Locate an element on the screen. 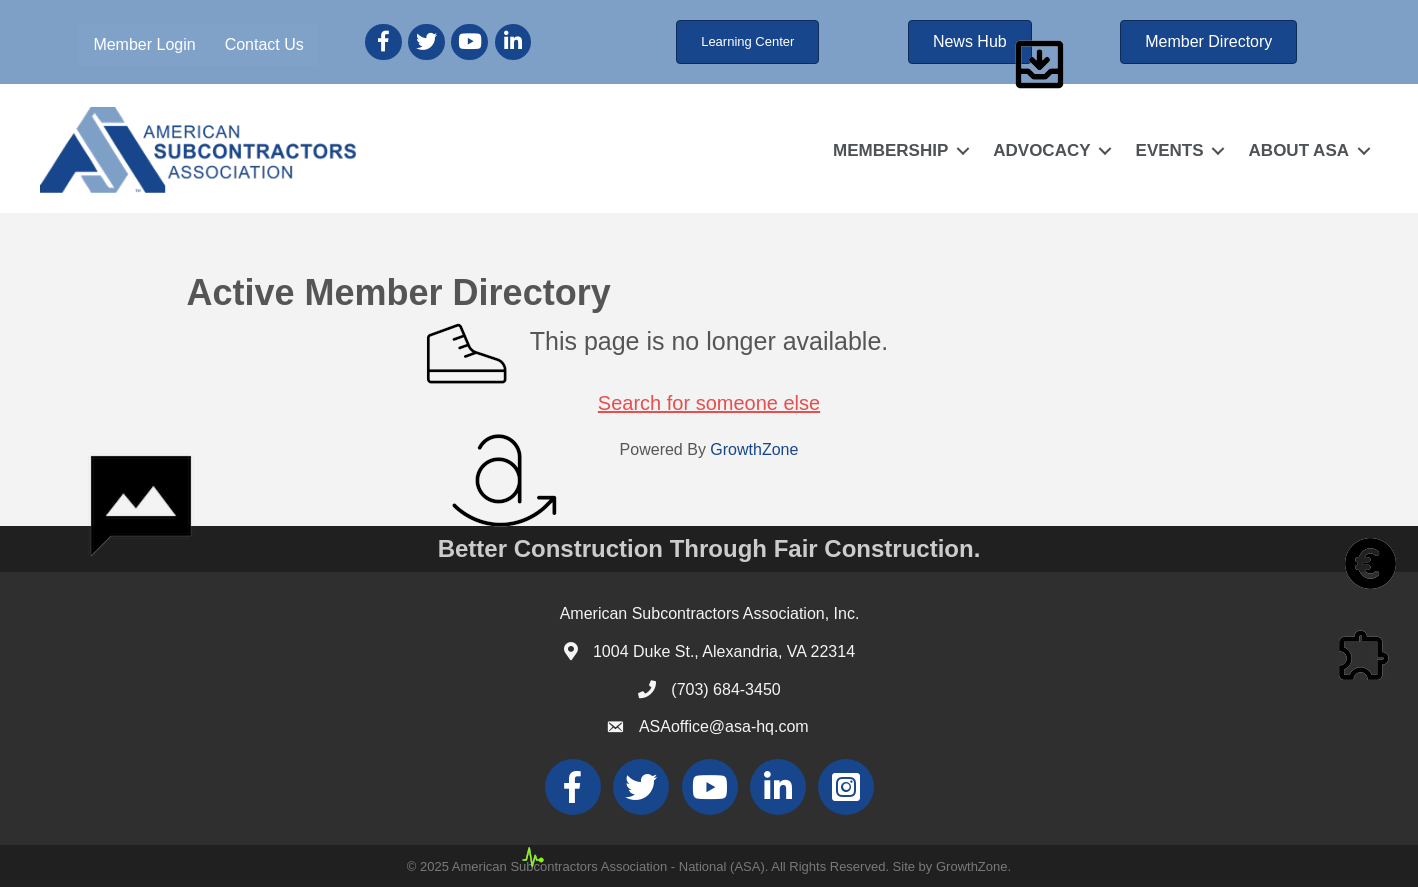  download file to inbox or tray is located at coordinates (1039, 64).